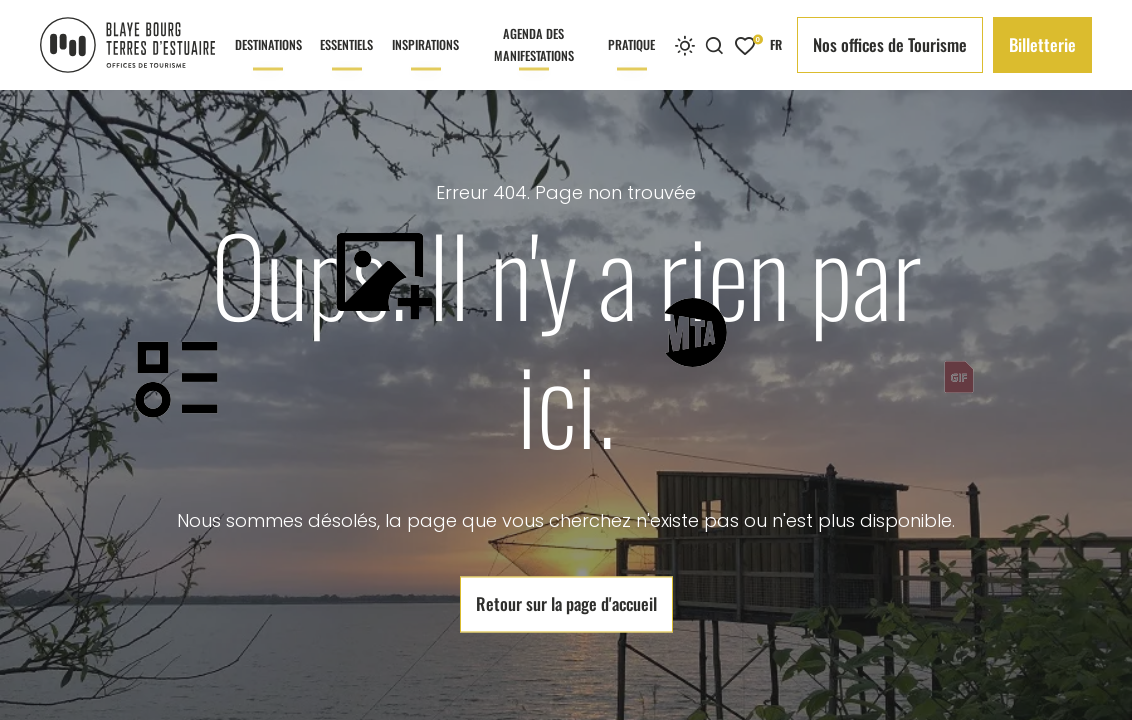 The height and width of the screenshot is (720, 1132). Describe the element at coordinates (959, 377) in the screenshot. I see `attach a GIF file` at that location.